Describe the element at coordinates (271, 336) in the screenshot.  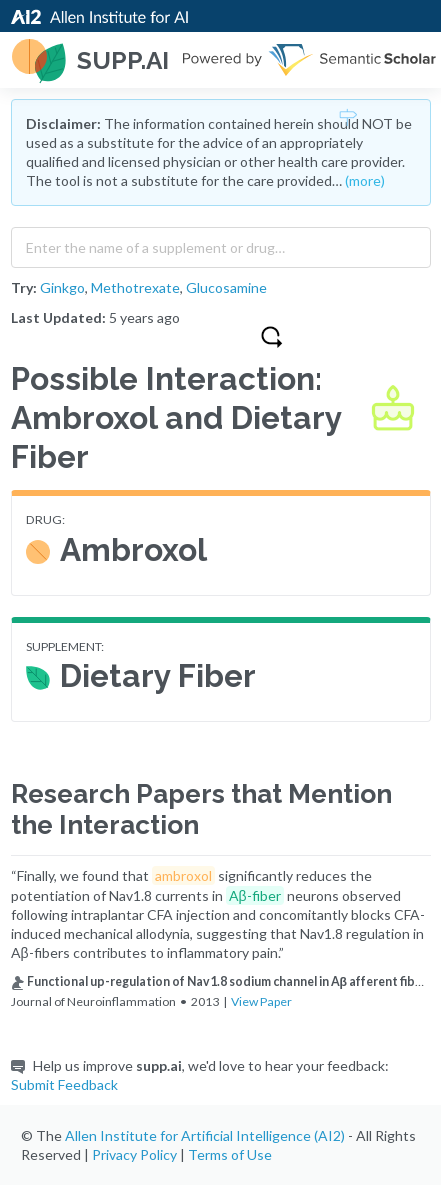
I see `repeat or iterate through items` at that location.